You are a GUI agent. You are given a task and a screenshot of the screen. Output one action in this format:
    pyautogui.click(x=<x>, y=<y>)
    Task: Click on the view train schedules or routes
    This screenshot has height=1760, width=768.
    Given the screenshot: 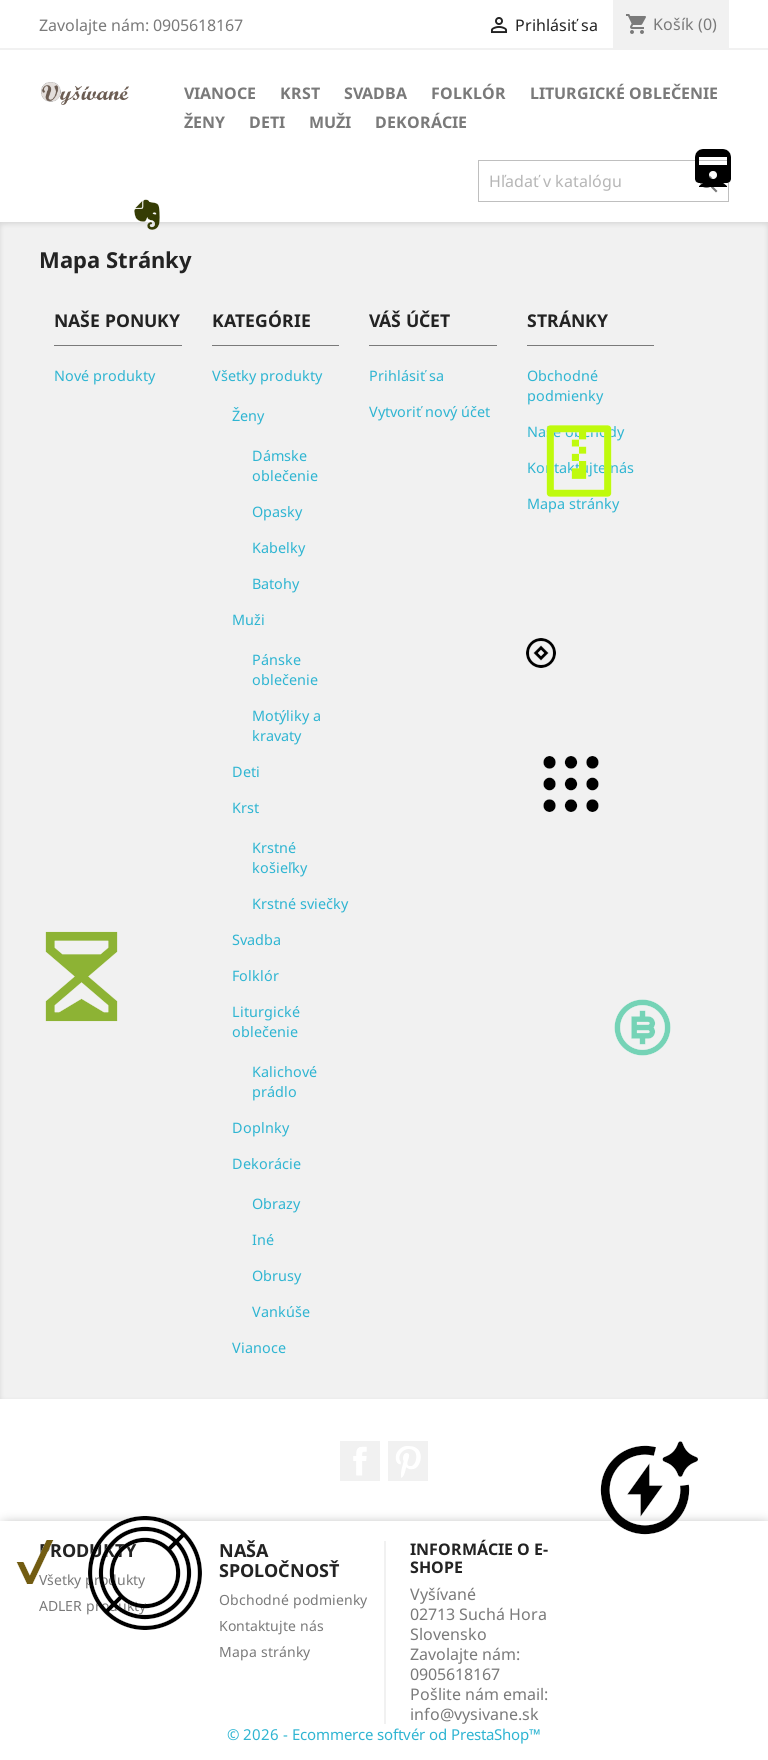 What is the action you would take?
    pyautogui.click(x=713, y=167)
    